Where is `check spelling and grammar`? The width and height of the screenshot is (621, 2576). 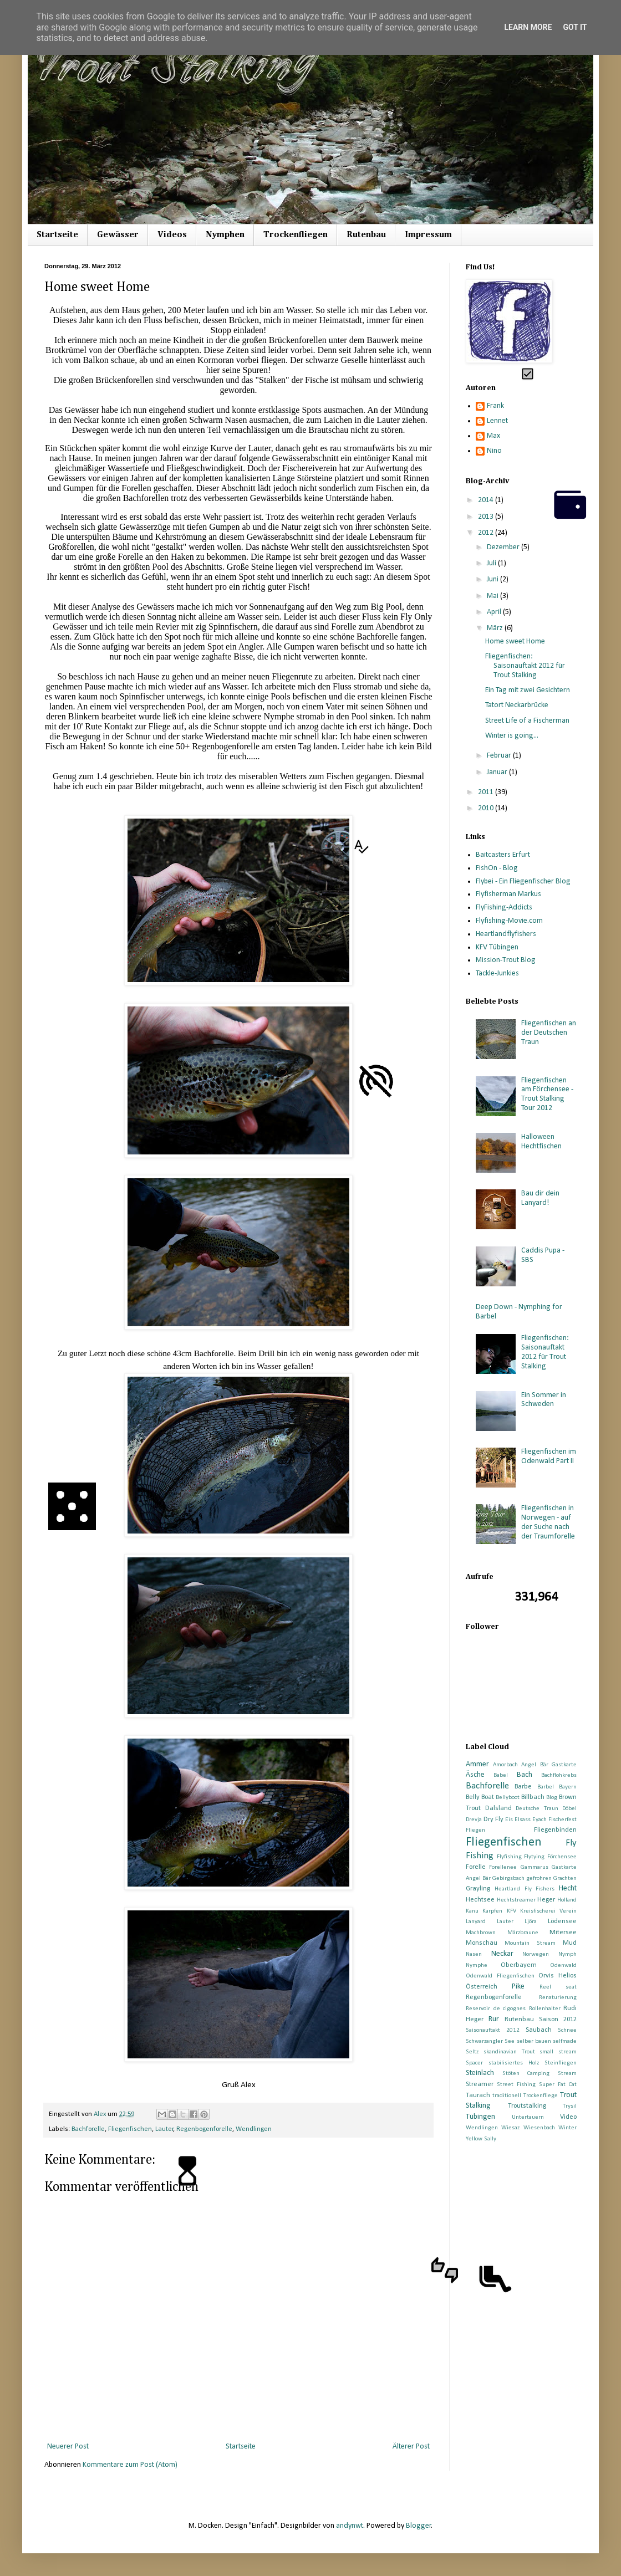
check spelling and grammar is located at coordinates (361, 846).